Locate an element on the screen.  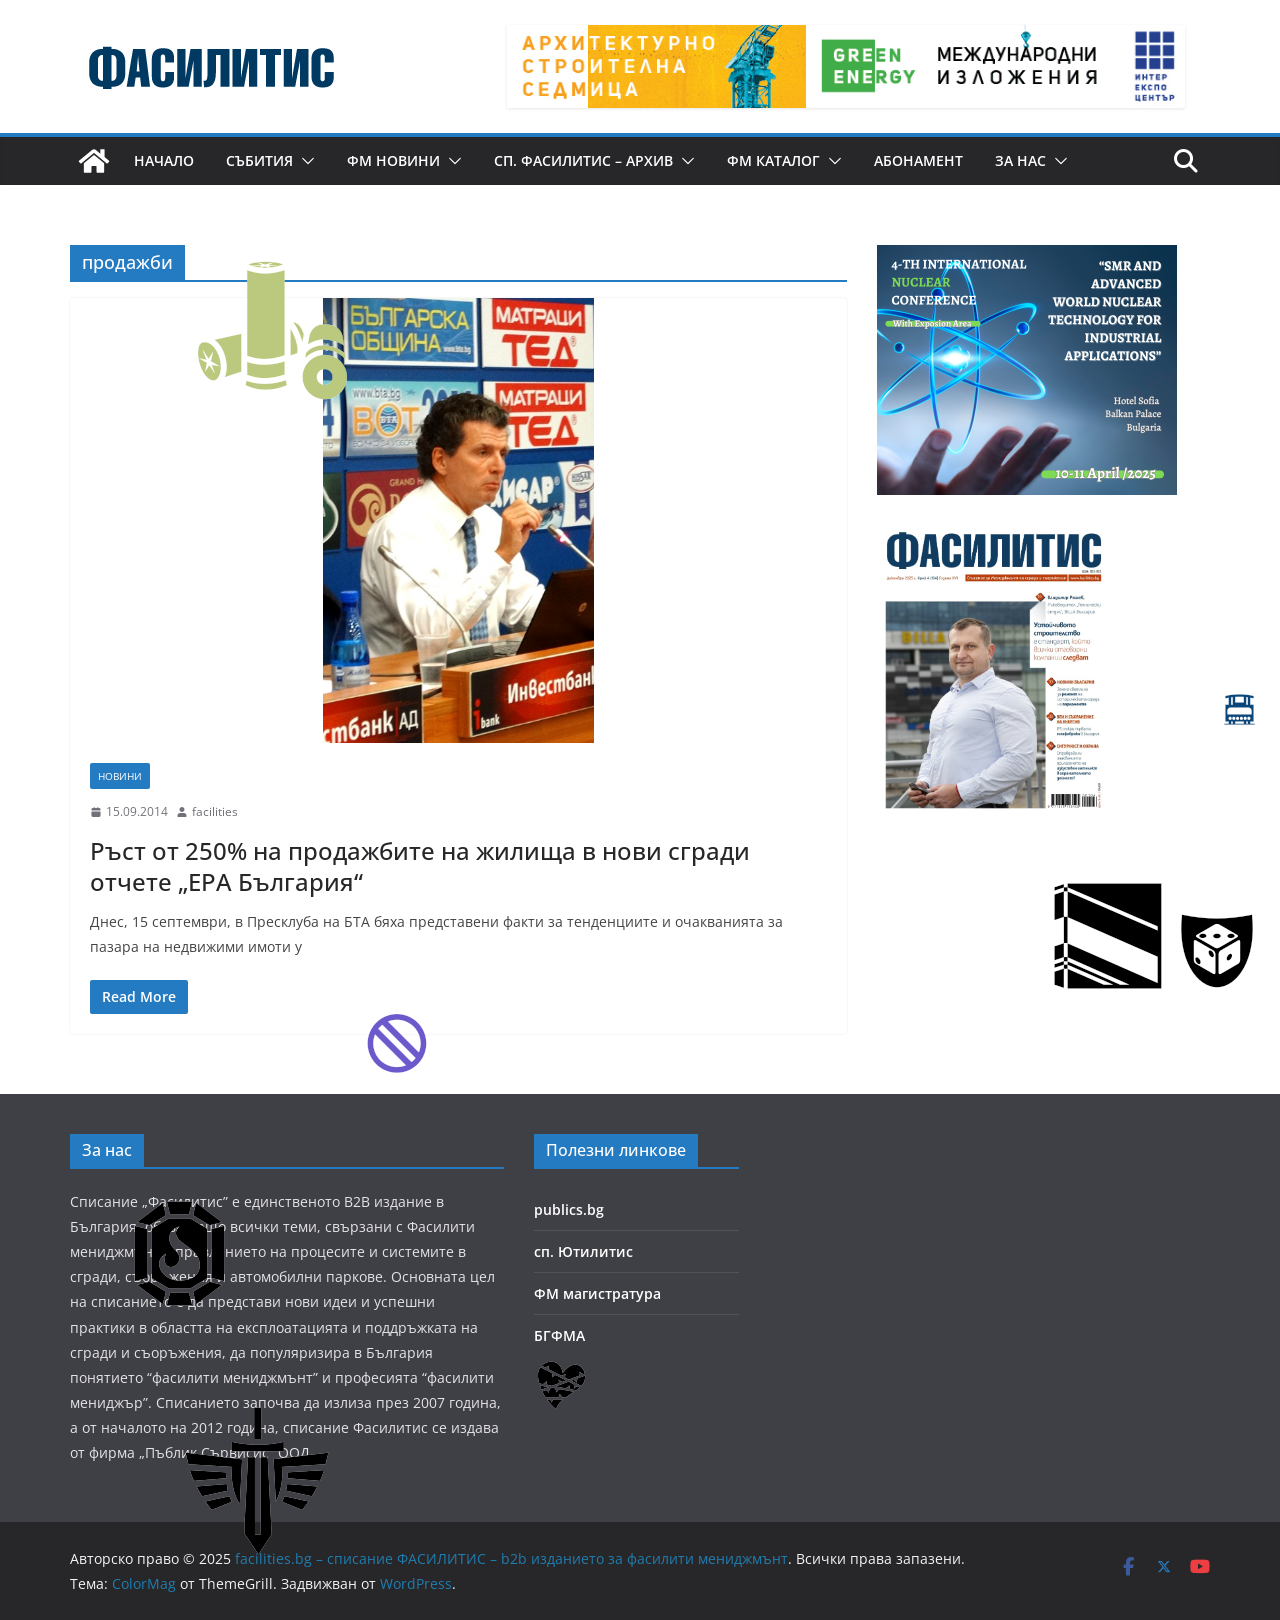
access public transit or tram services is located at coordinates (1239, 709).